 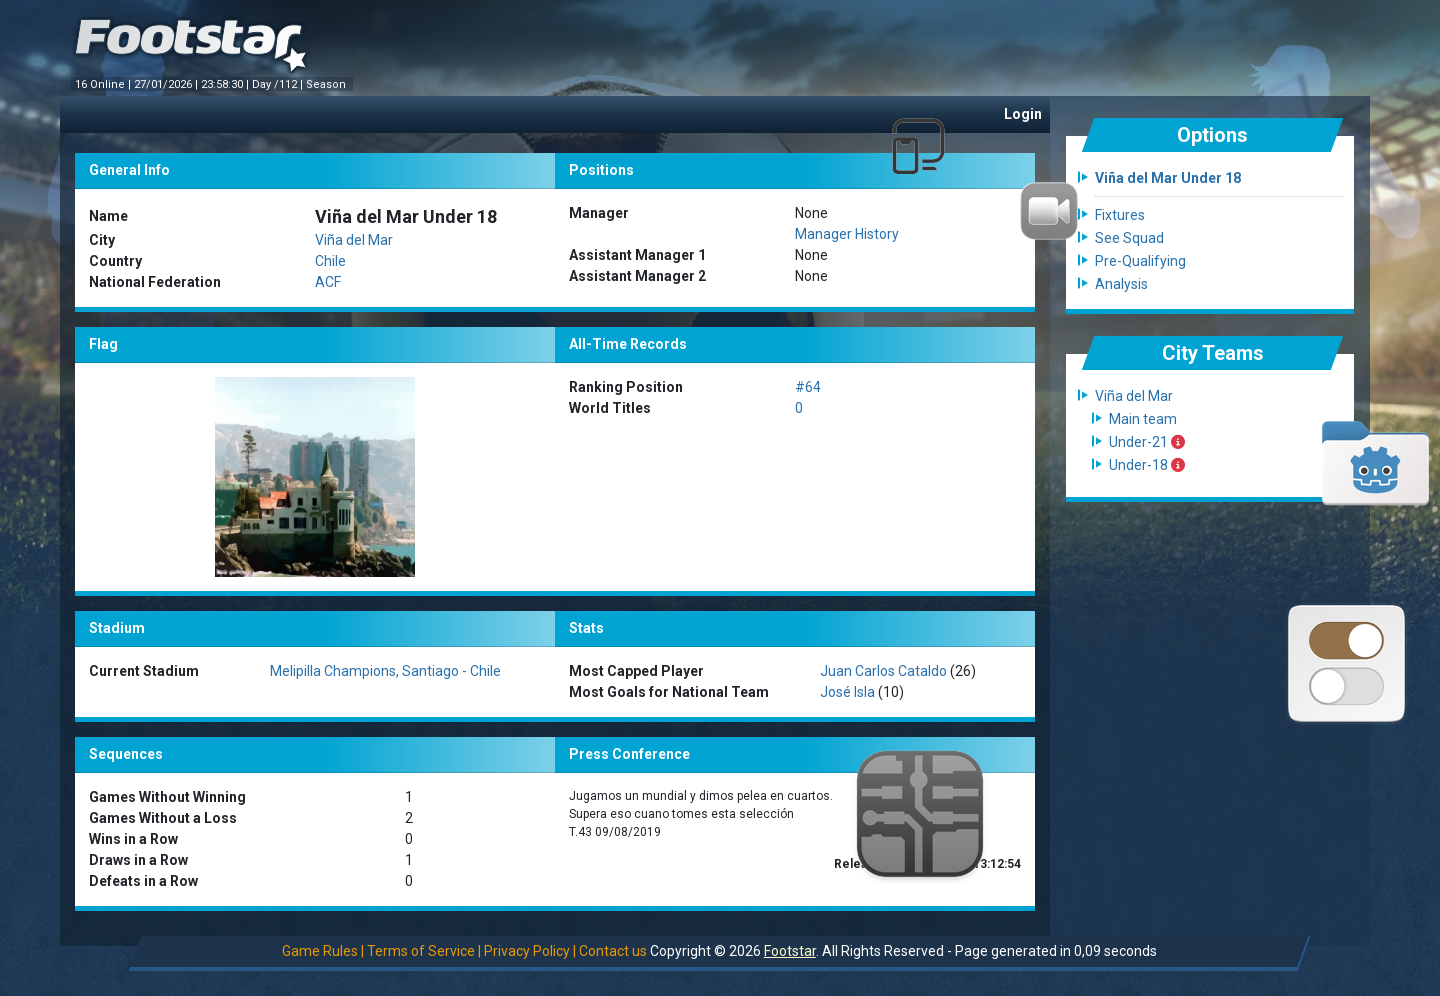 What do you see at coordinates (1346, 663) in the screenshot?
I see `open desktop preferences or settings` at bounding box center [1346, 663].